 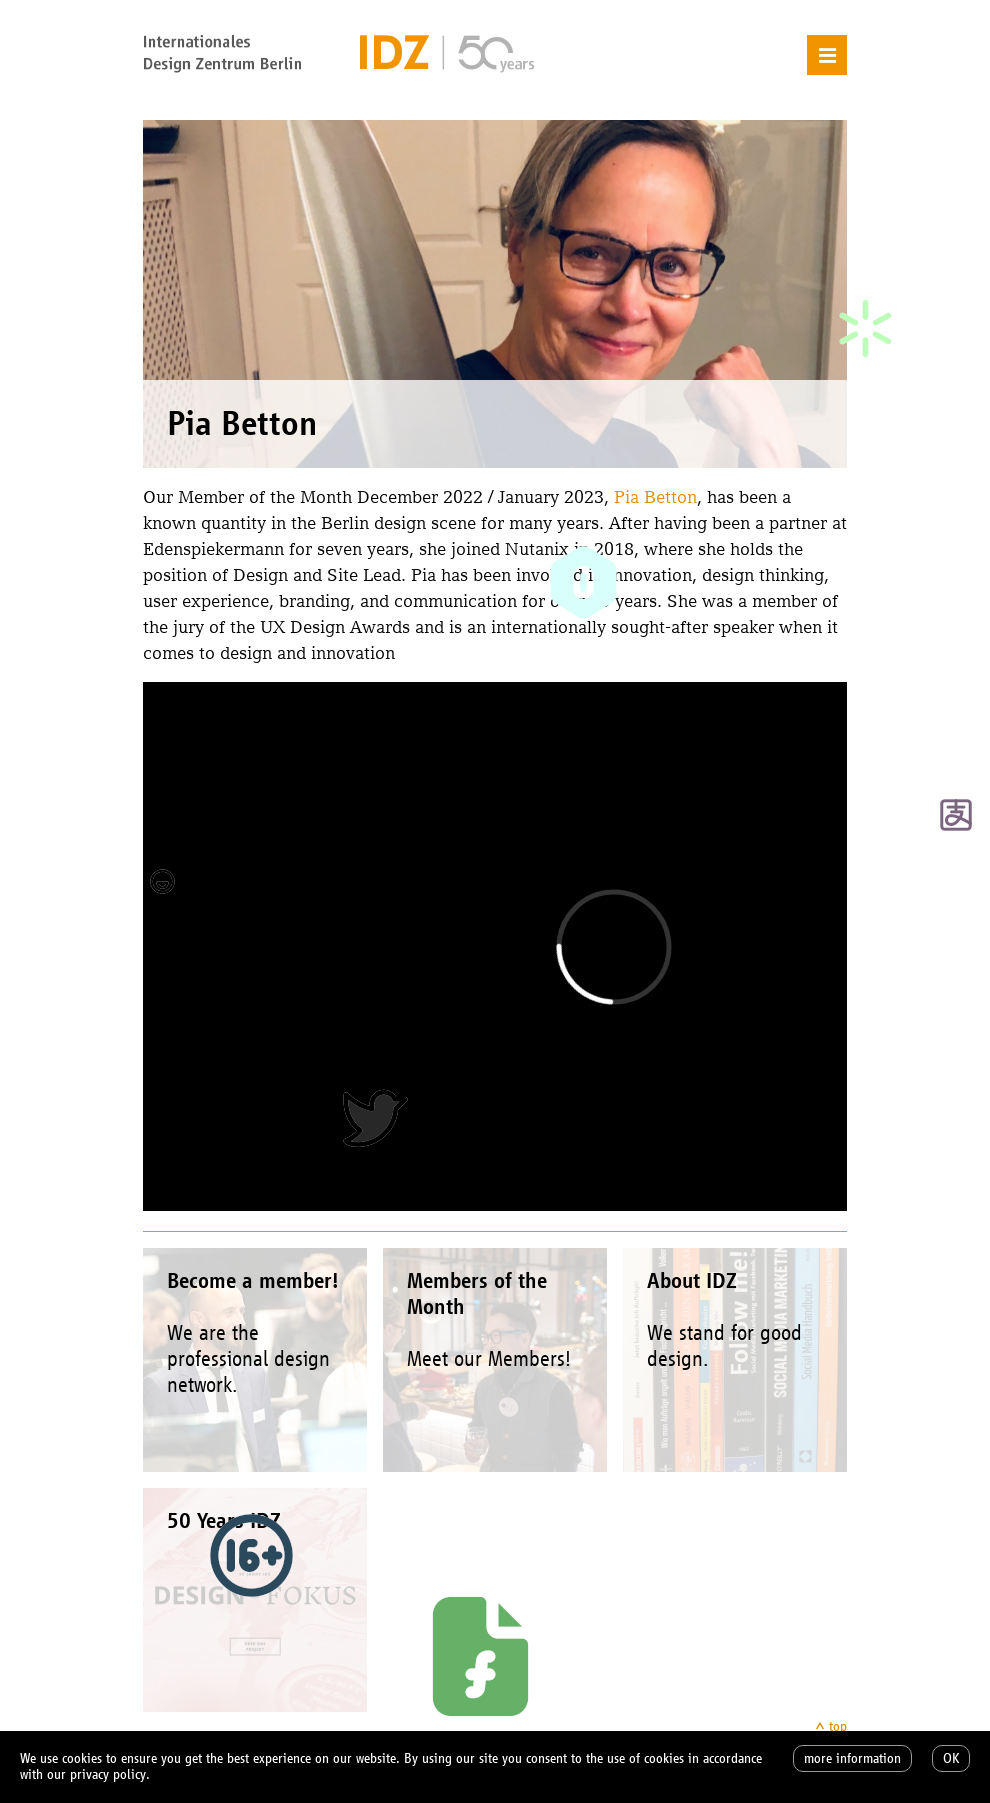 What do you see at coordinates (583, 582) in the screenshot?
I see `indicates an "O" status or category marker` at bounding box center [583, 582].